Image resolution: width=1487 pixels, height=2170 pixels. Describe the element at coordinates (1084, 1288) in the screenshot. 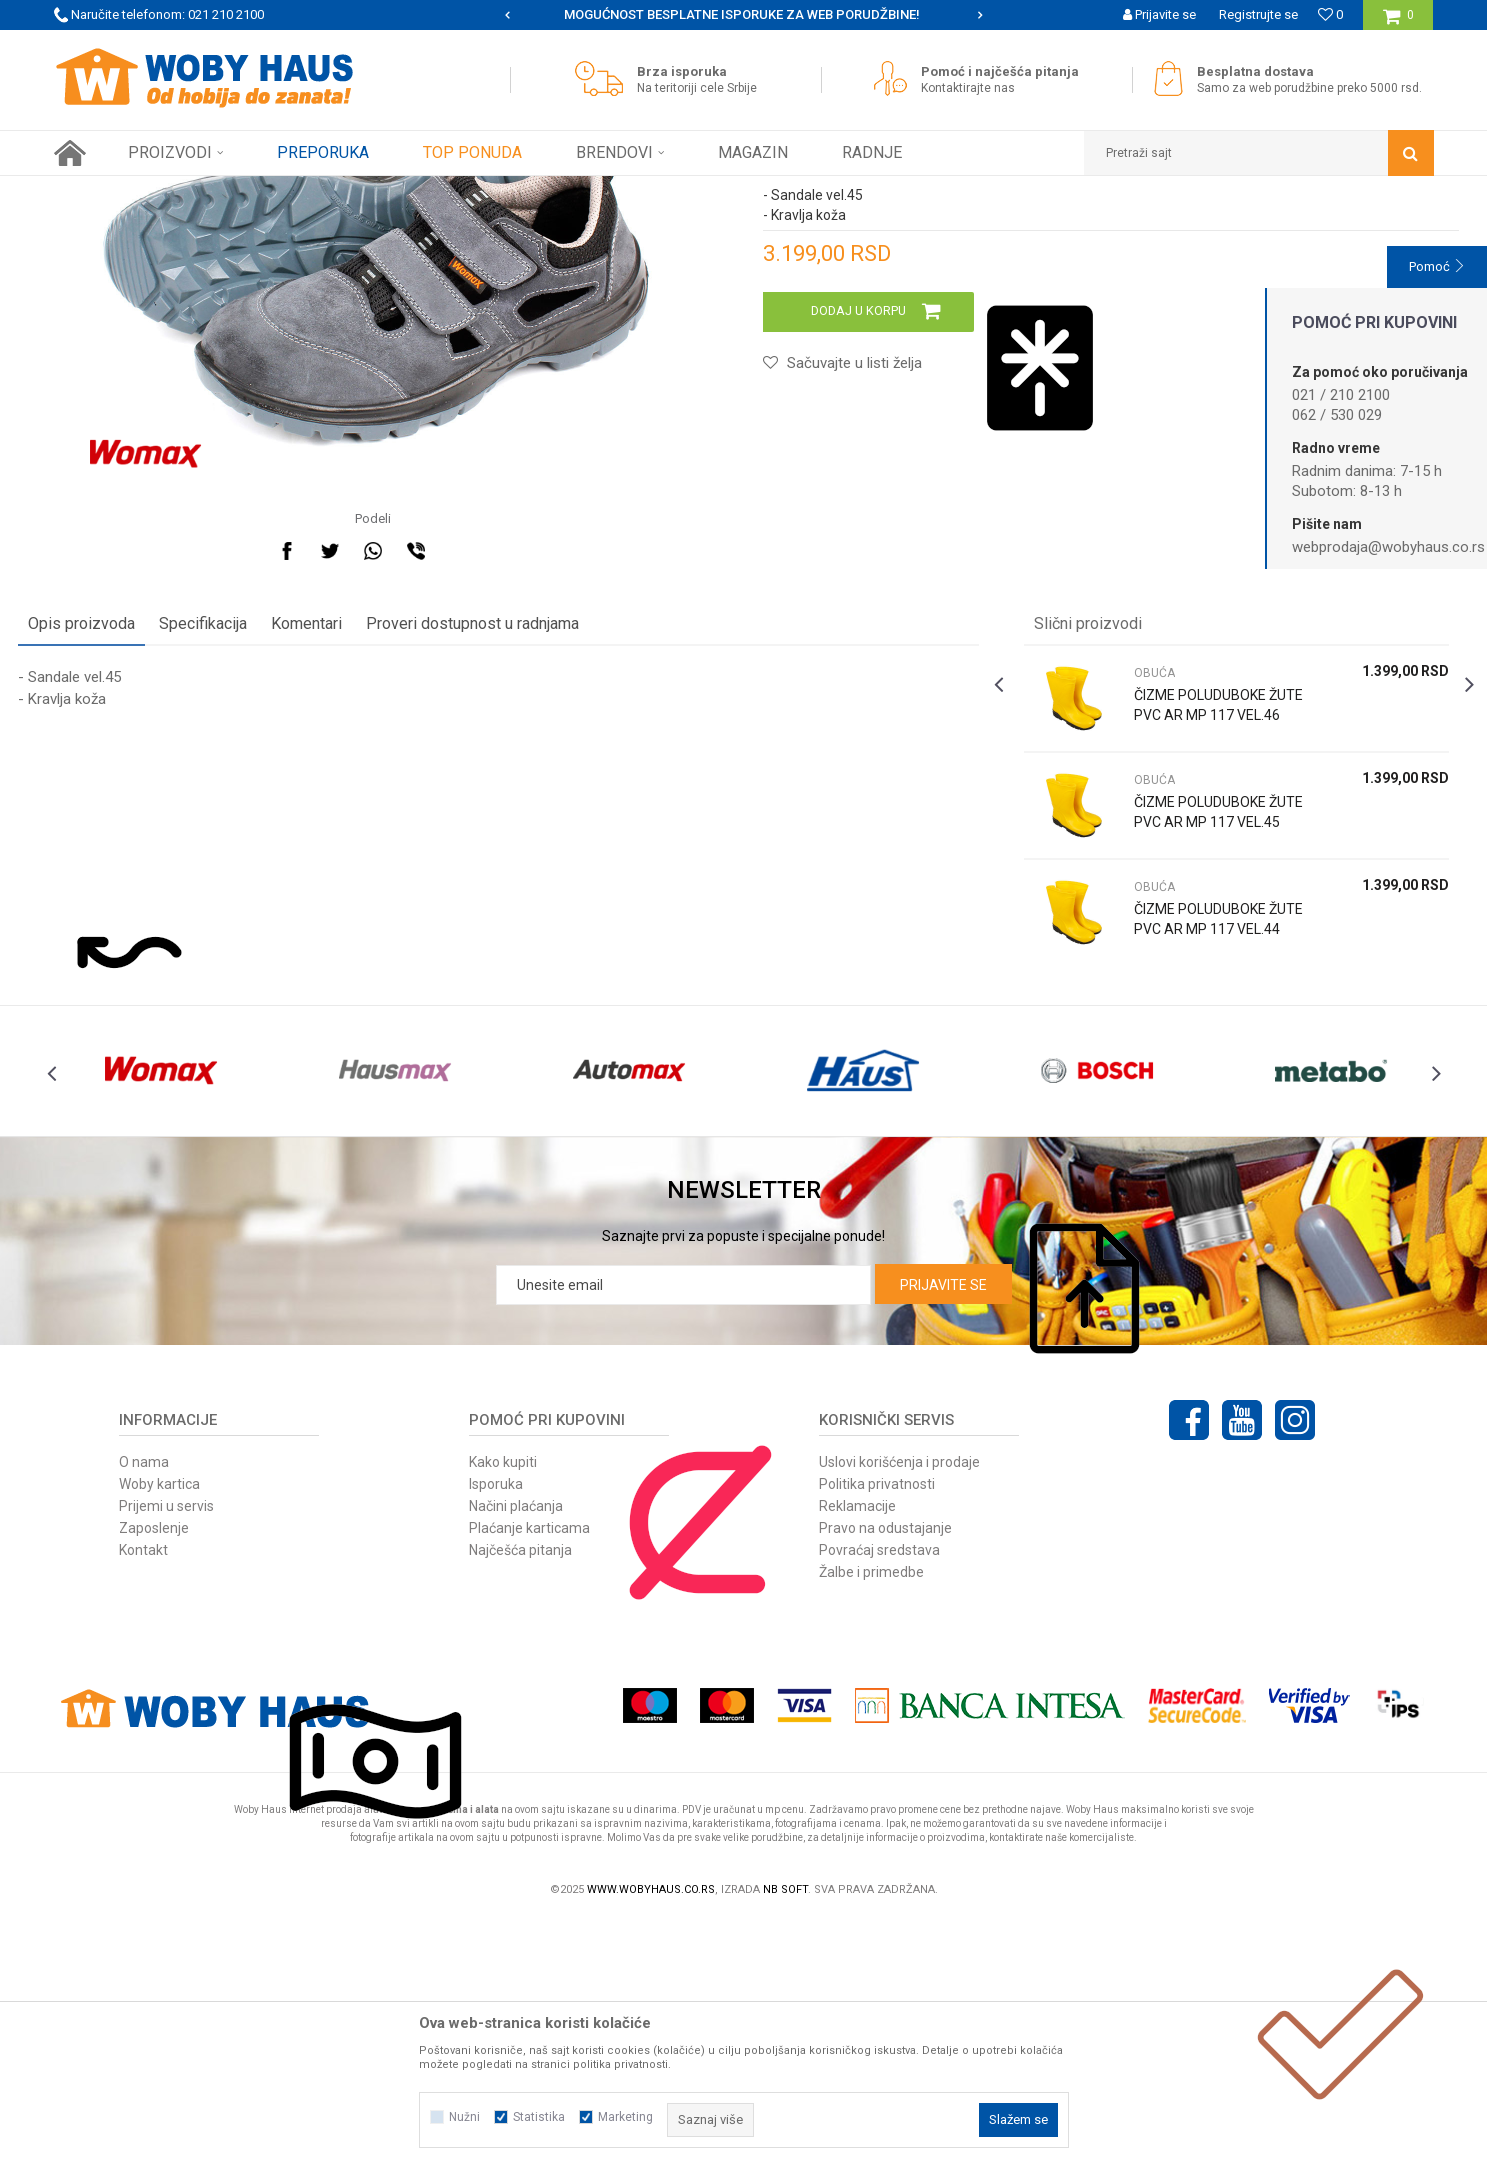

I see `upload a file` at that location.